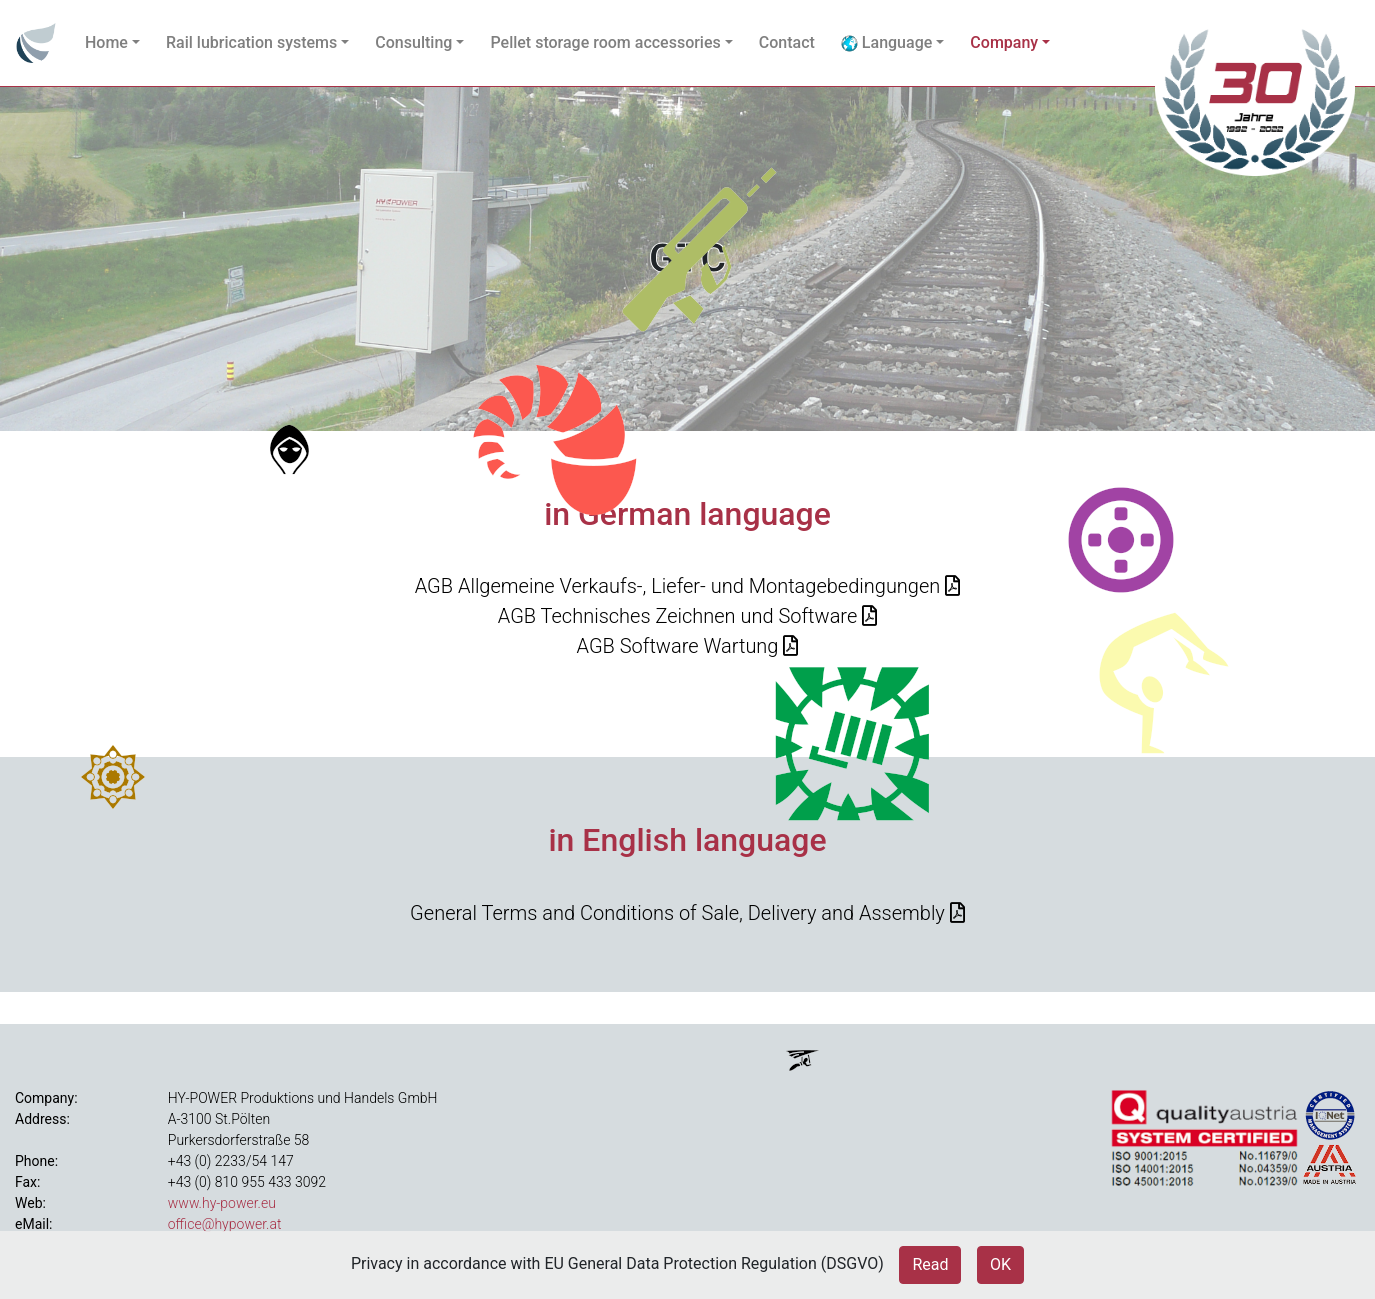 The width and height of the screenshot is (1375, 1299). I want to click on decorative badge or achievement emblem, so click(113, 777).